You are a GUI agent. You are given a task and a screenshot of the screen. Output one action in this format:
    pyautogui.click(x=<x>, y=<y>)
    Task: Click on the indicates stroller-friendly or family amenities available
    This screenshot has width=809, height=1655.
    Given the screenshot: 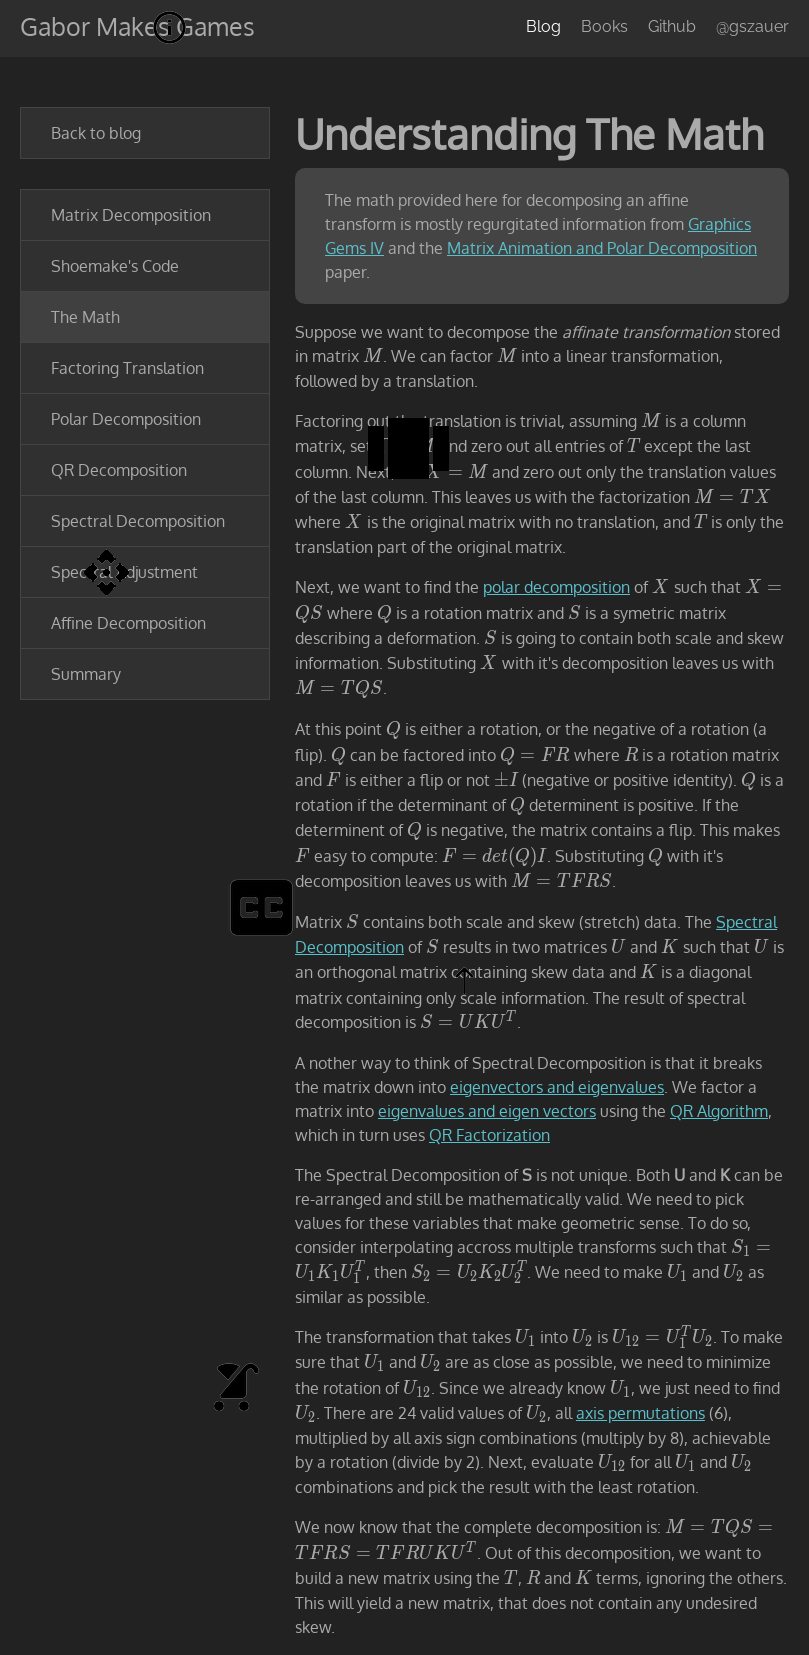 What is the action you would take?
    pyautogui.click(x=234, y=1386)
    